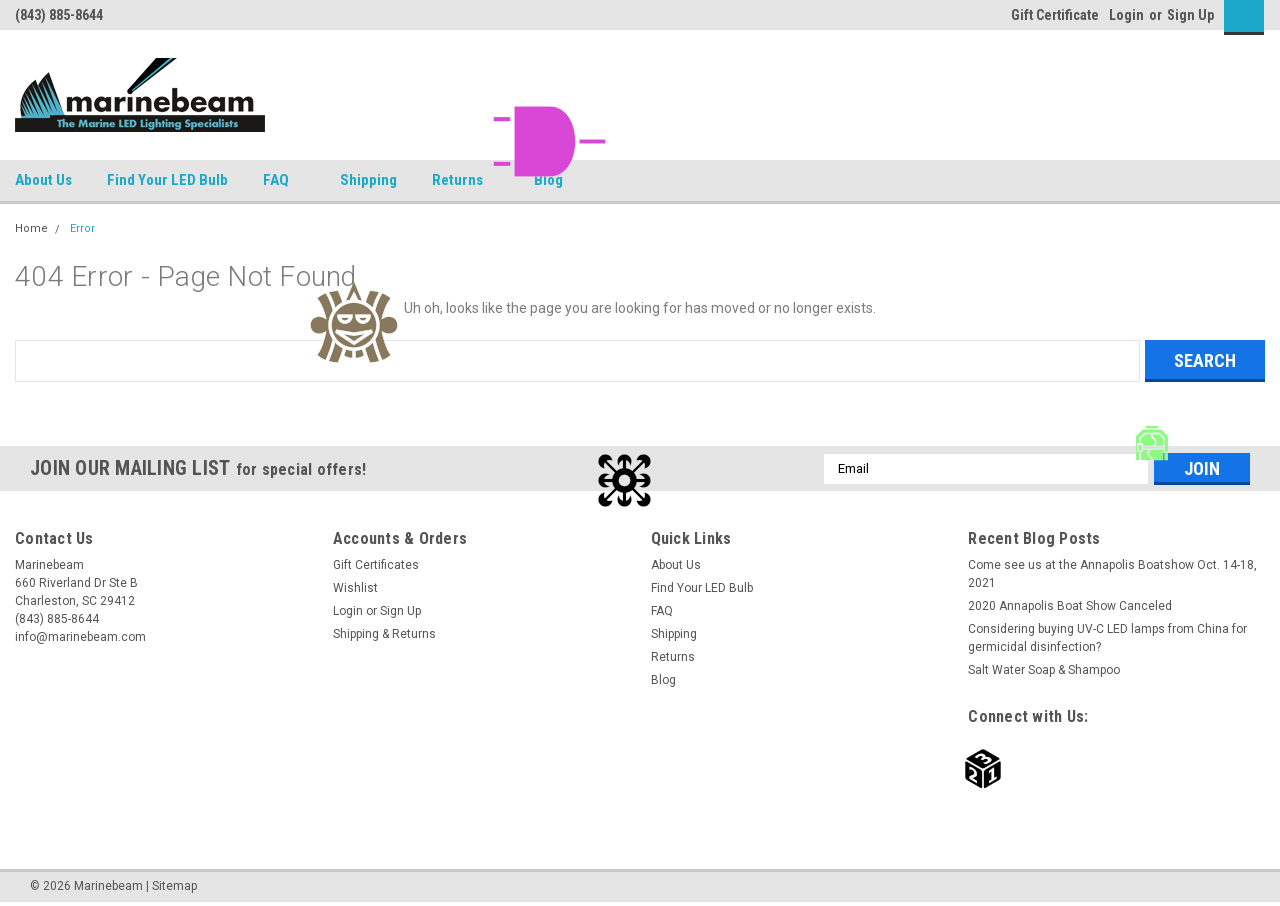  I want to click on view aztec or mesoamerican themed content, so click(354, 322).